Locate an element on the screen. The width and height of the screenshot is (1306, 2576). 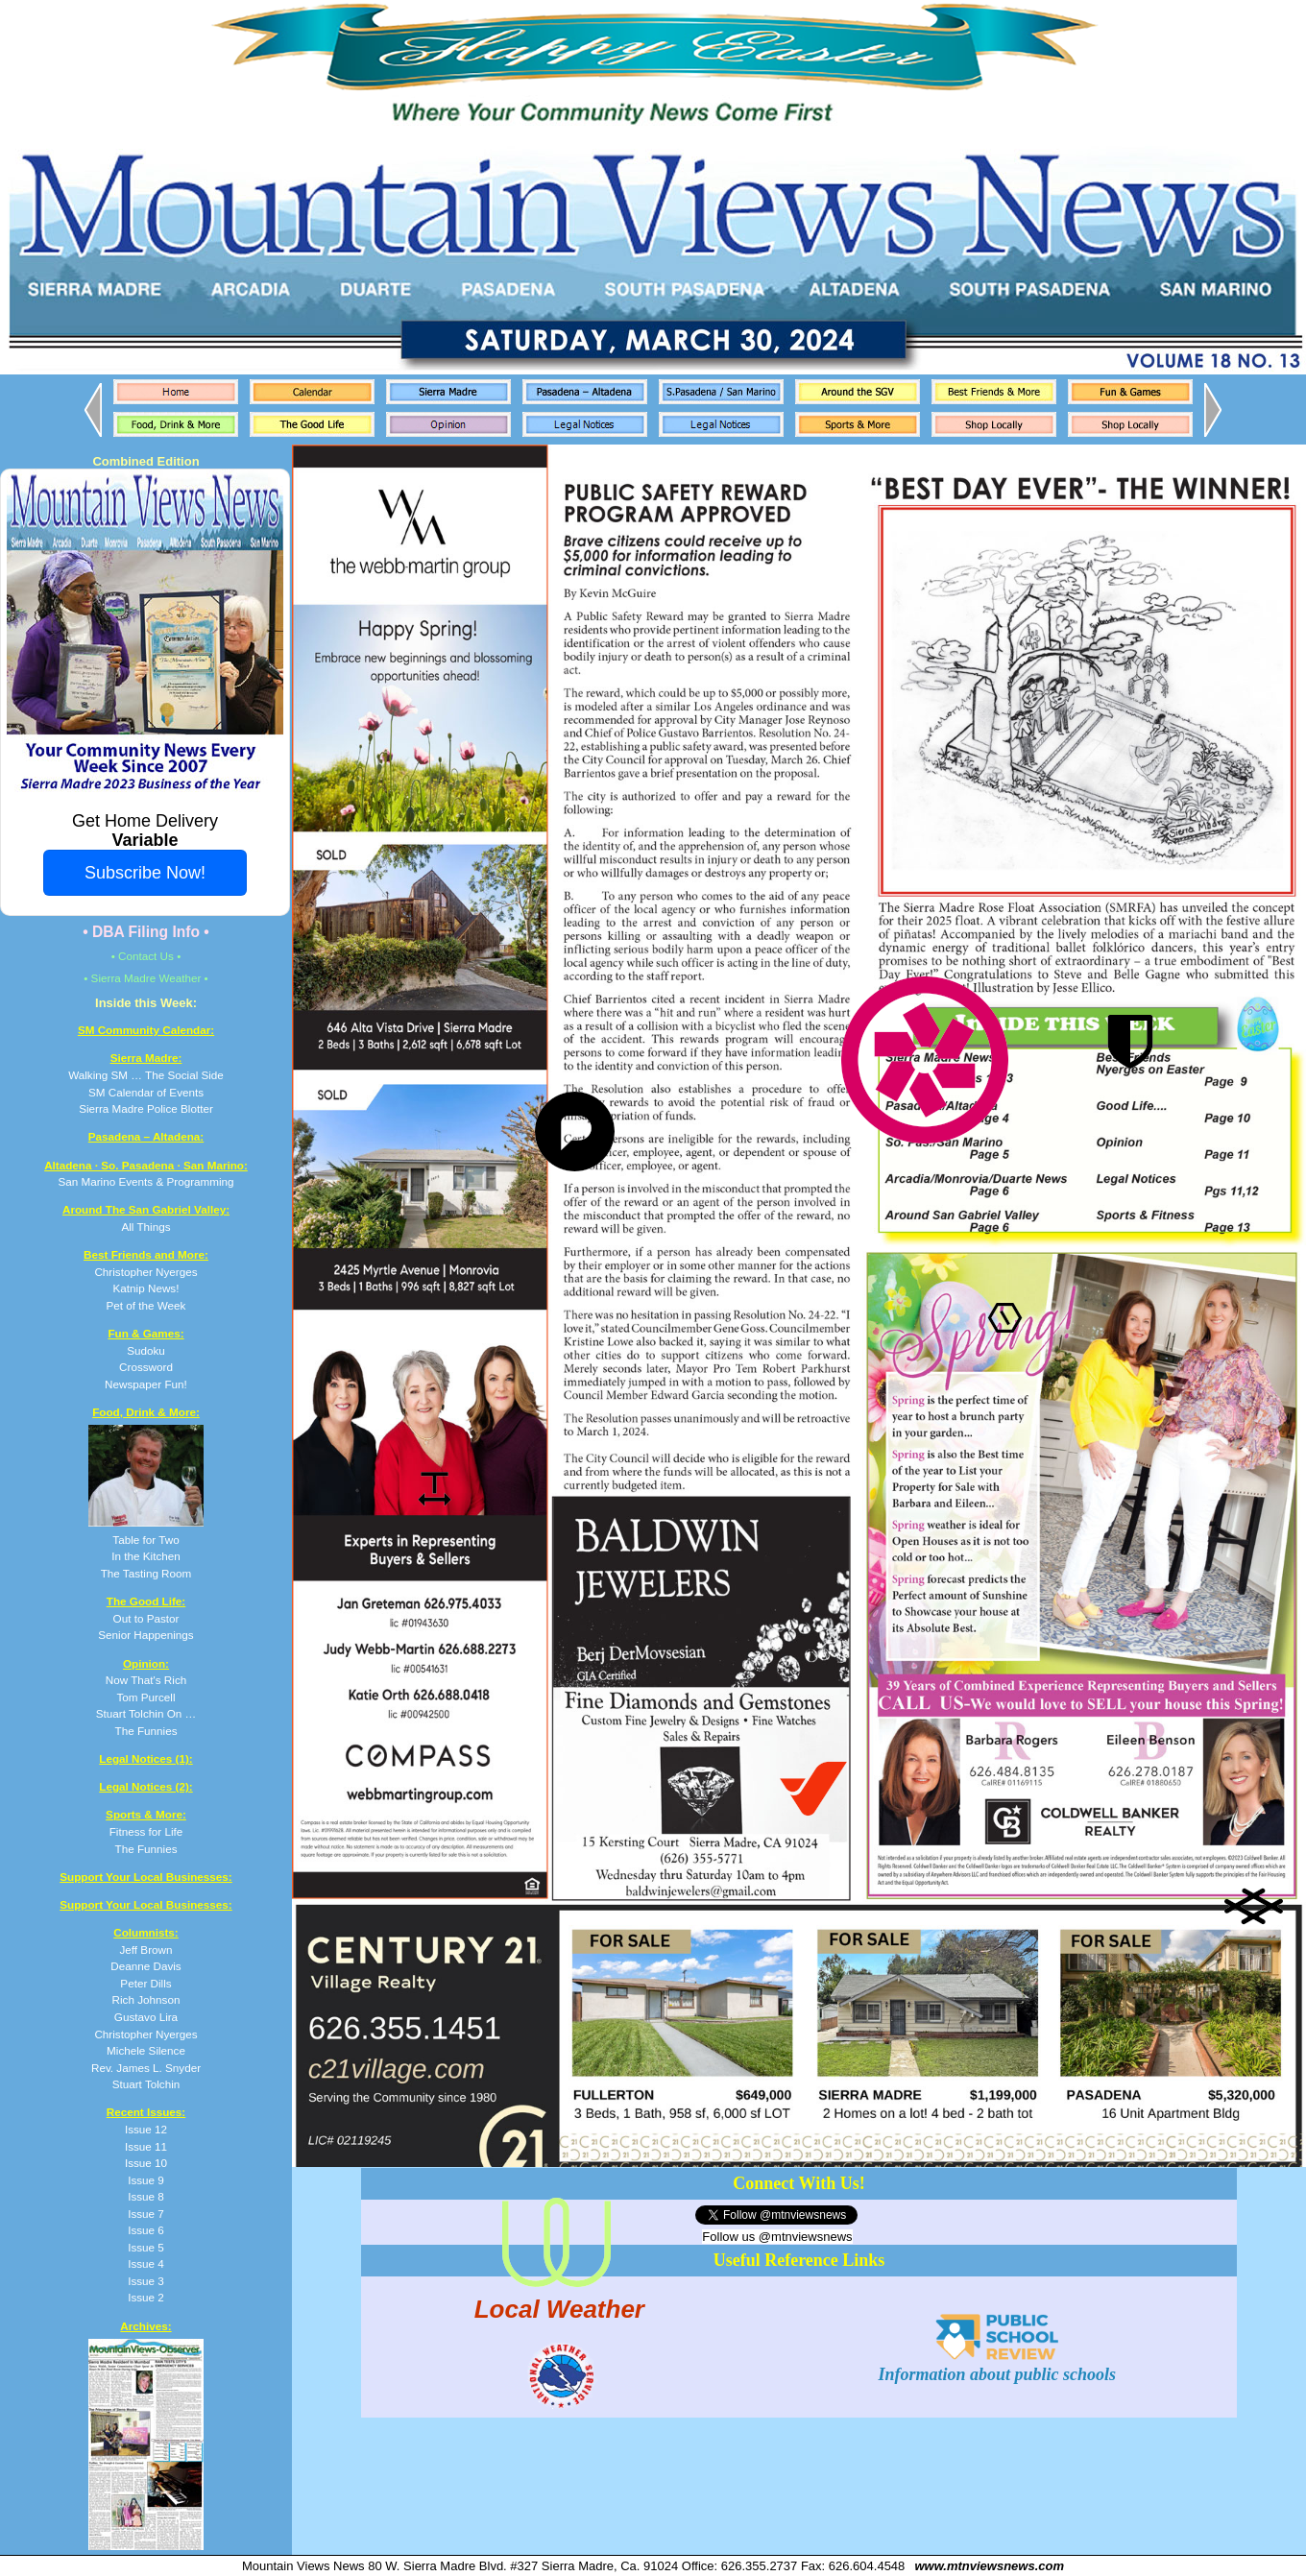
open Pivotal Tracker app is located at coordinates (925, 1060).